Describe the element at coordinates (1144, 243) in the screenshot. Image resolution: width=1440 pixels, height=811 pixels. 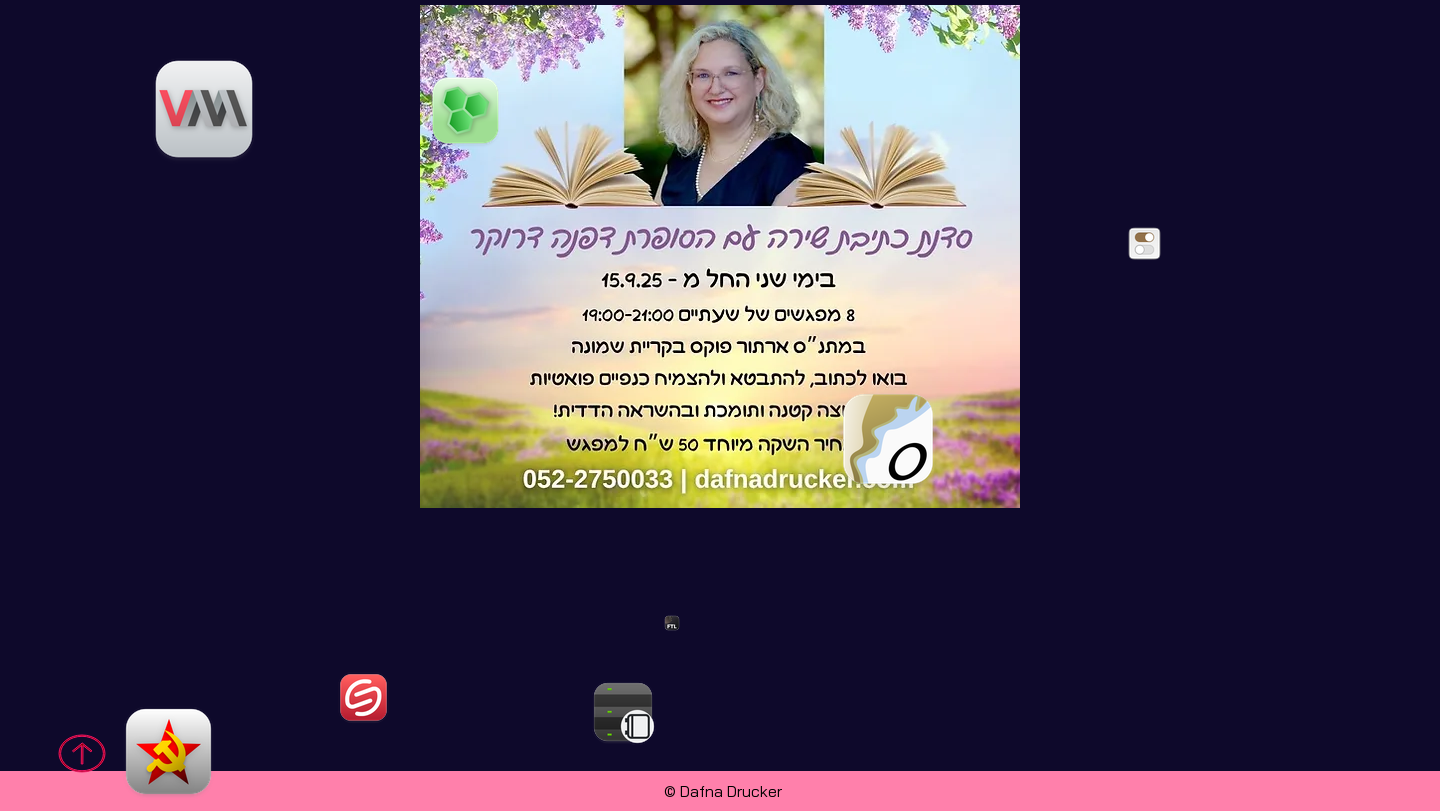
I see `open gnome tweaks to customize system settings` at that location.